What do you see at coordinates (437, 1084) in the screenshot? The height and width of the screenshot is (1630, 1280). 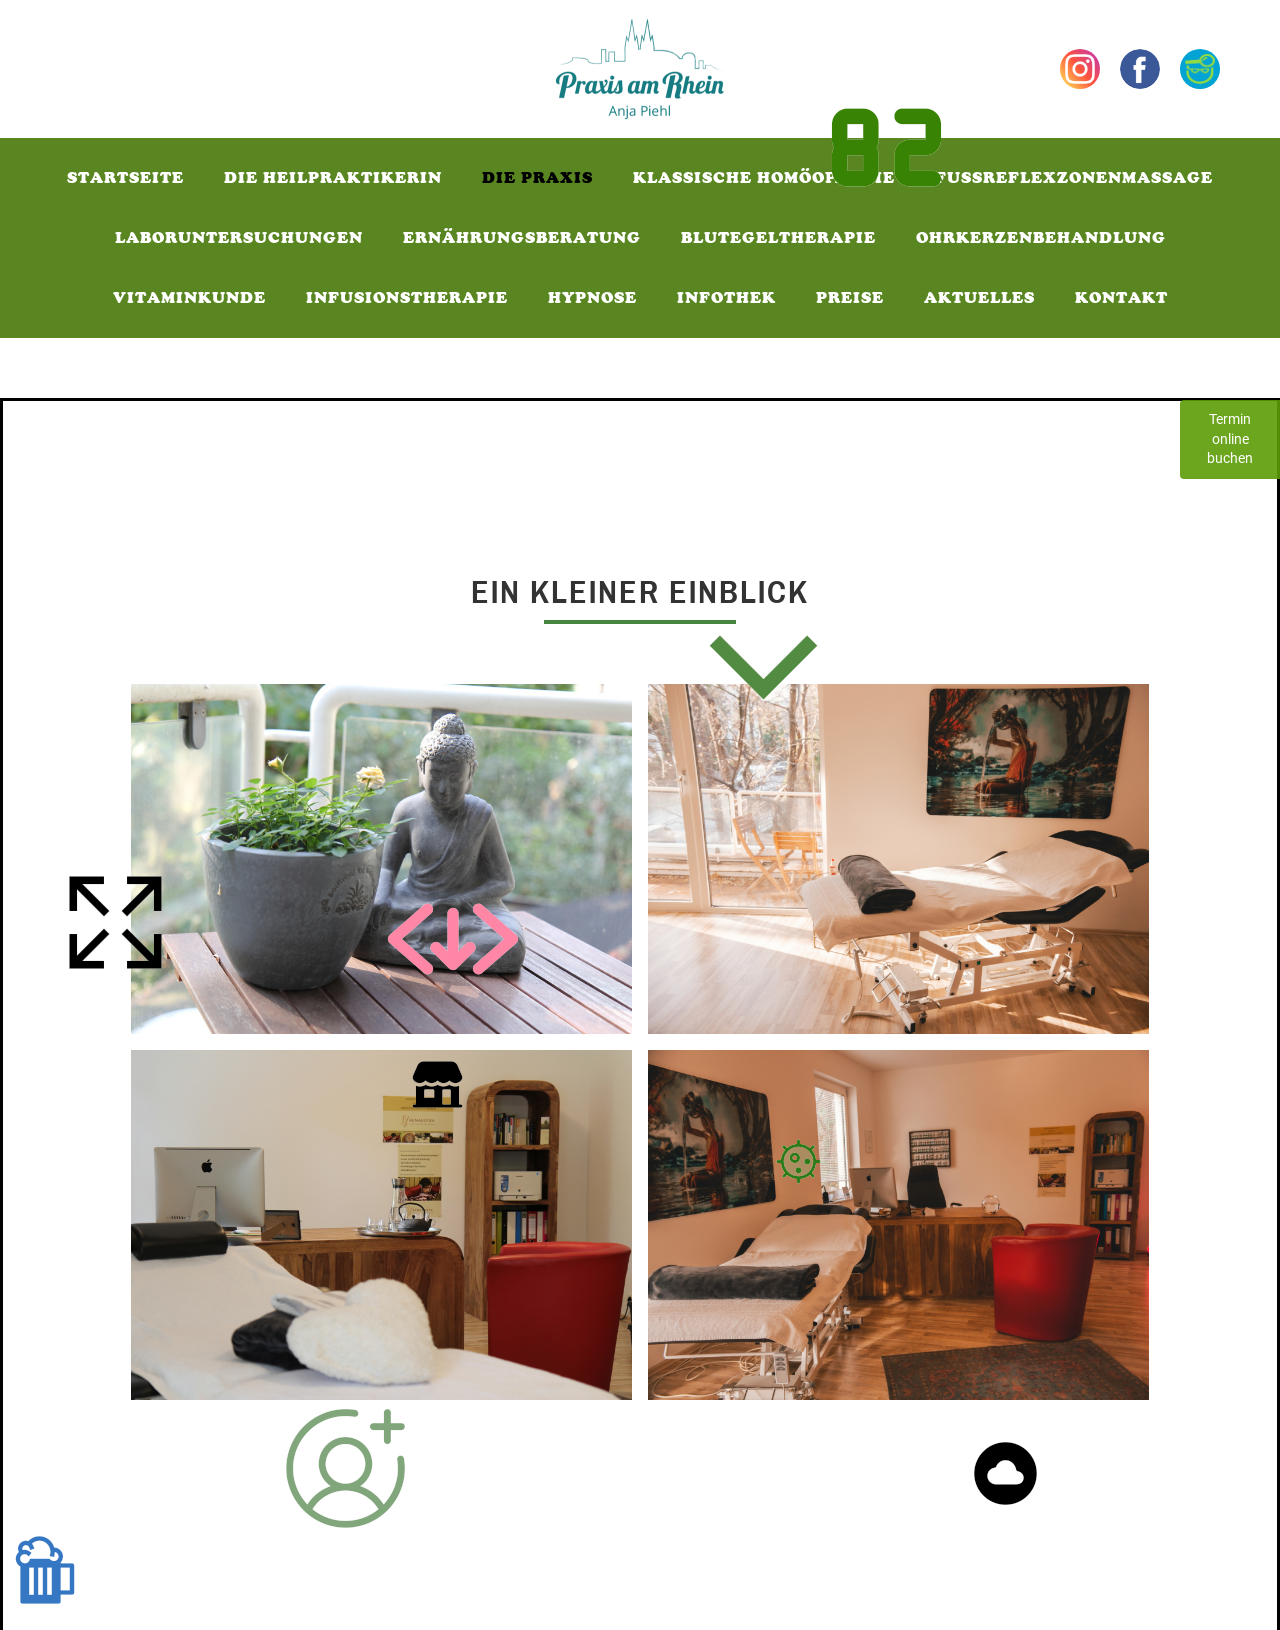 I see `access the online store or shop` at bounding box center [437, 1084].